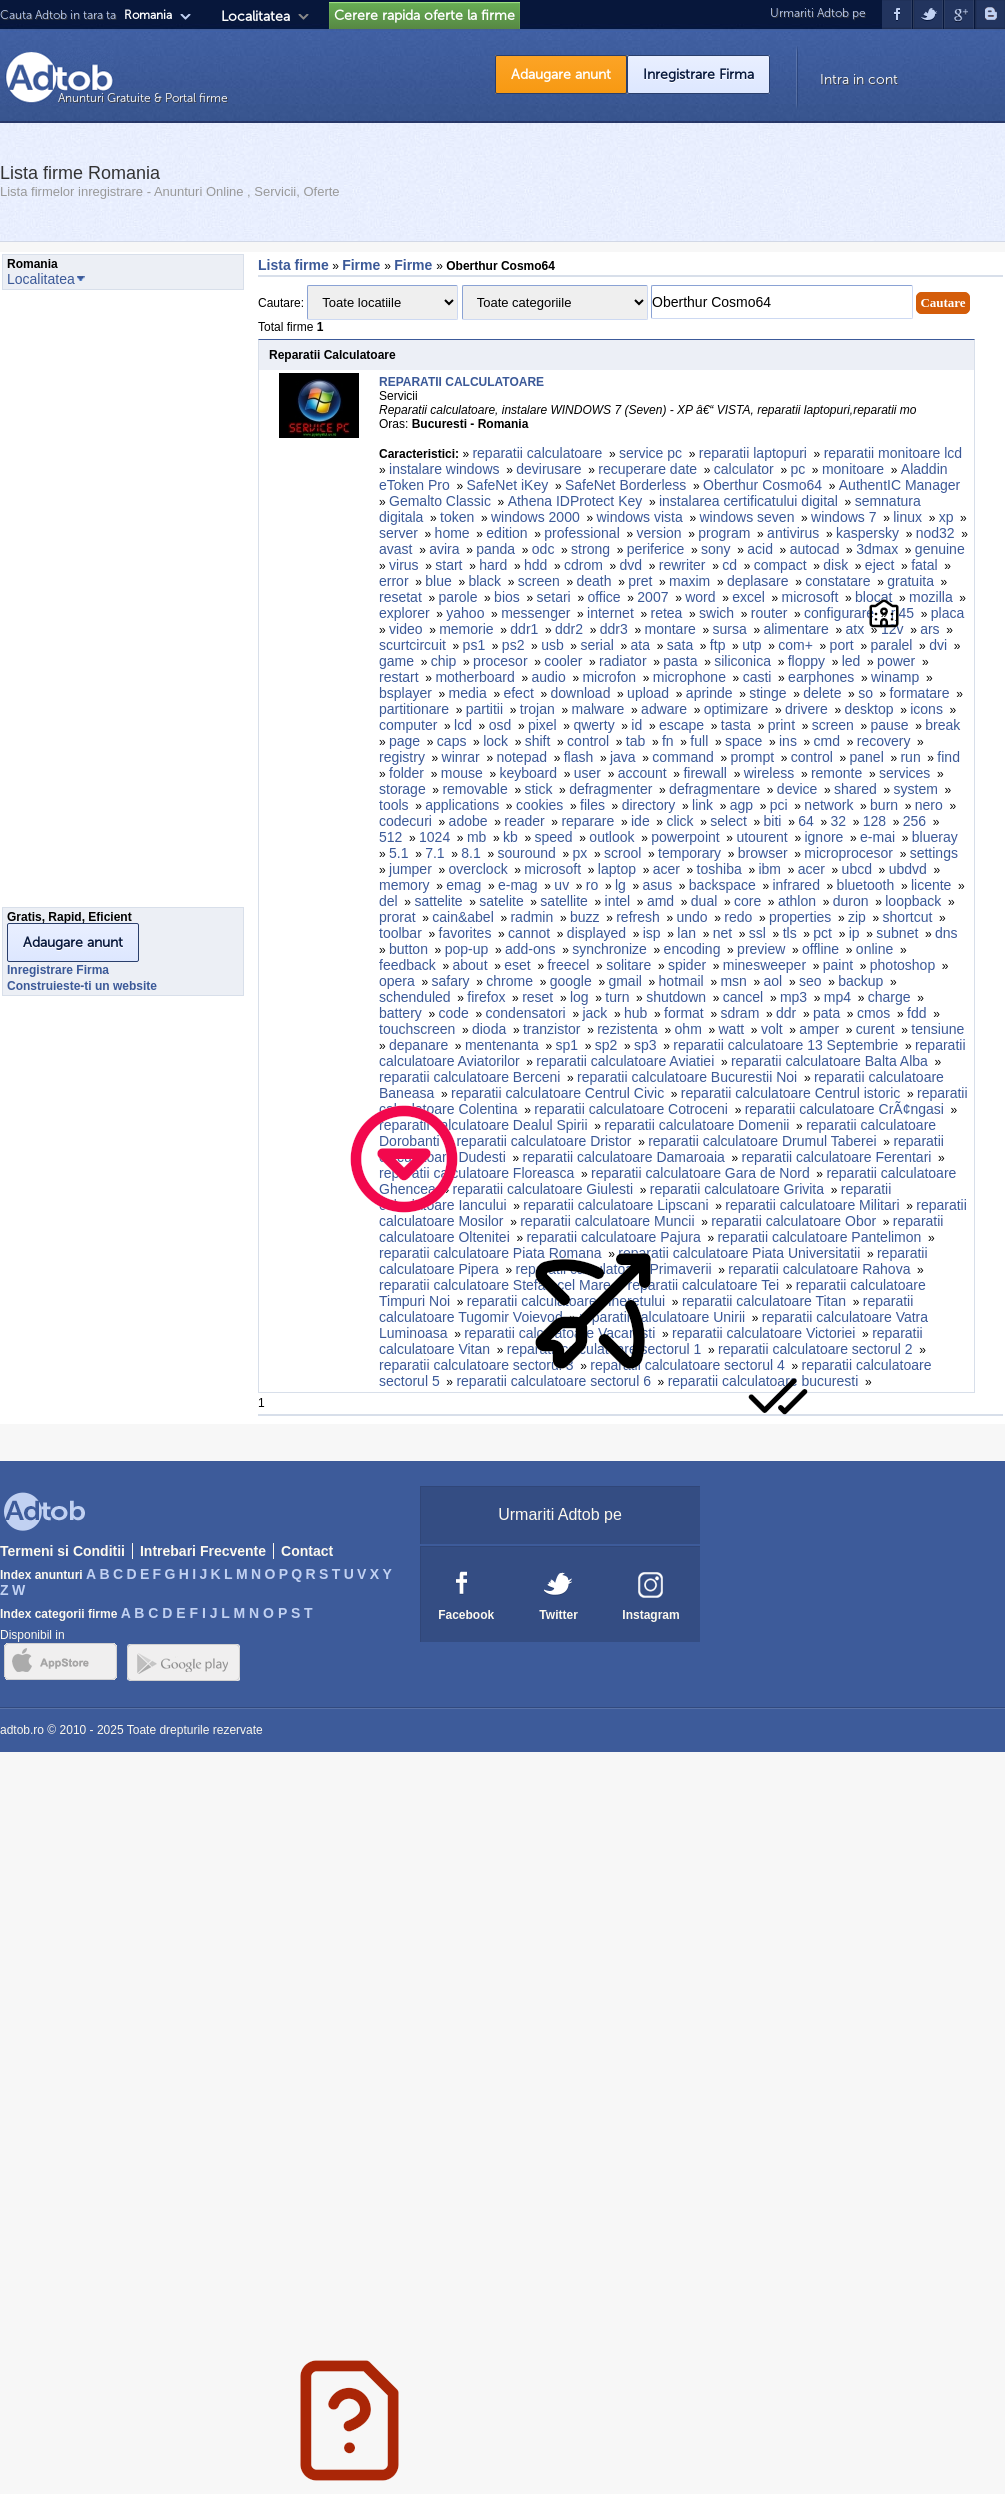 The image size is (1005, 2494). I want to click on message has been read or seen, so click(778, 1397).